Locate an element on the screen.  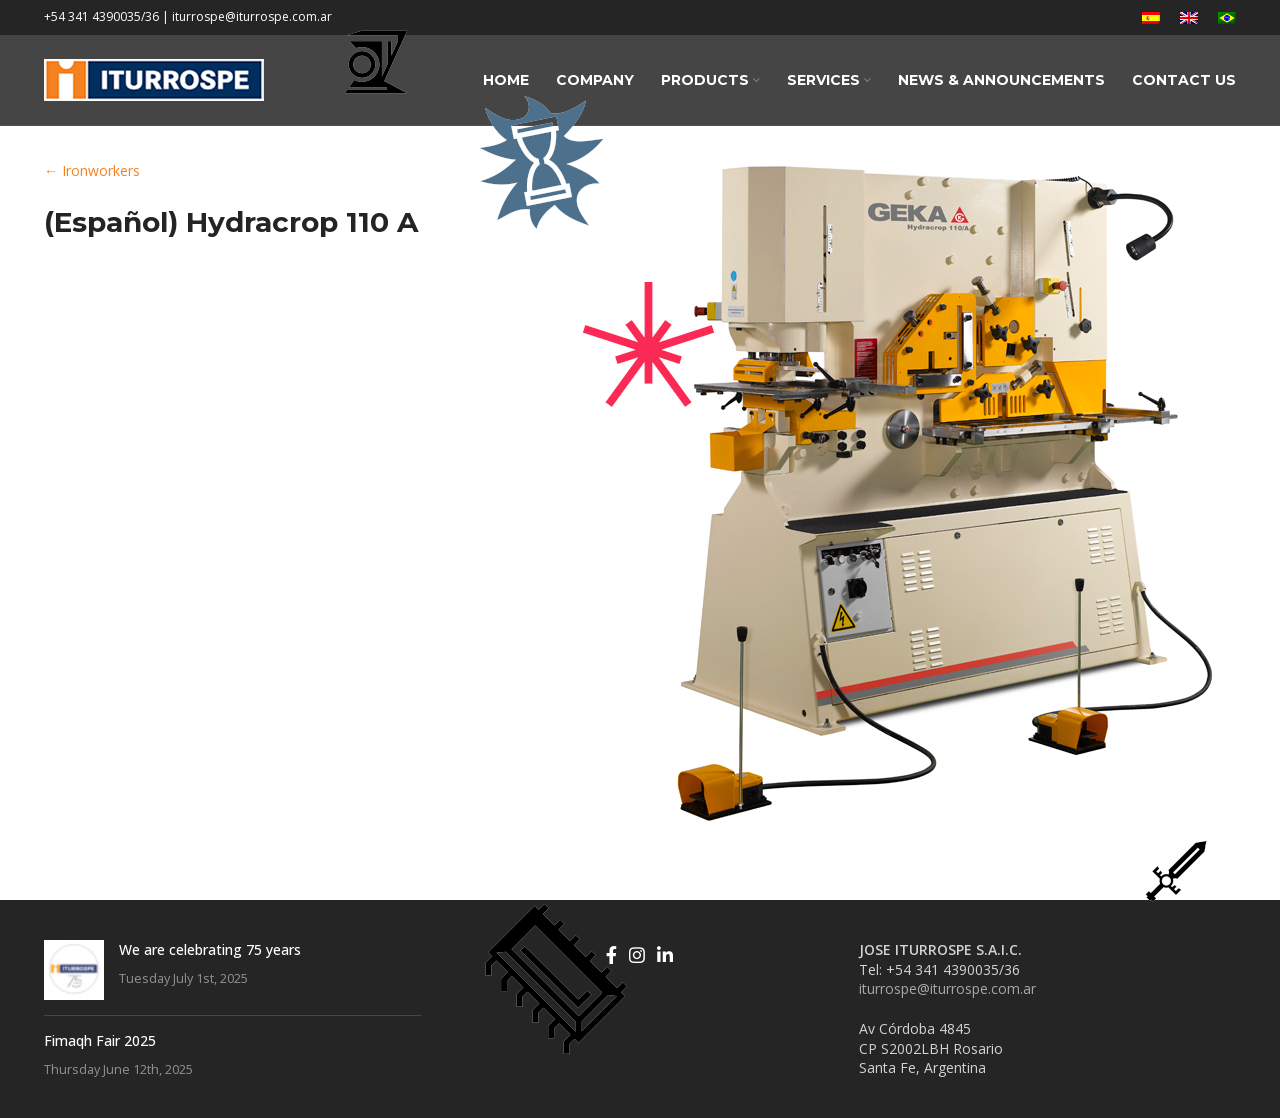
equip or select a sword weapon is located at coordinates (1176, 871).